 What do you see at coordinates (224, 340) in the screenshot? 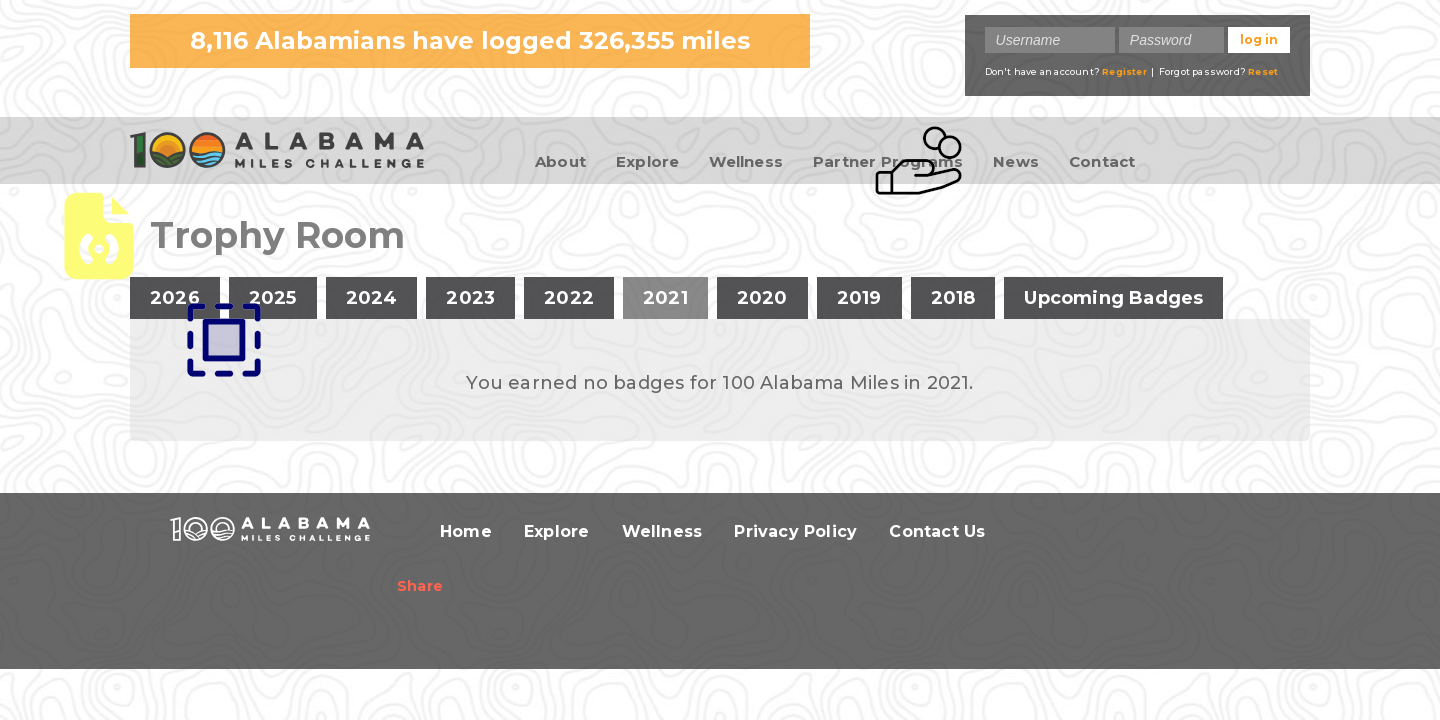
I see `select all items in the current view` at bounding box center [224, 340].